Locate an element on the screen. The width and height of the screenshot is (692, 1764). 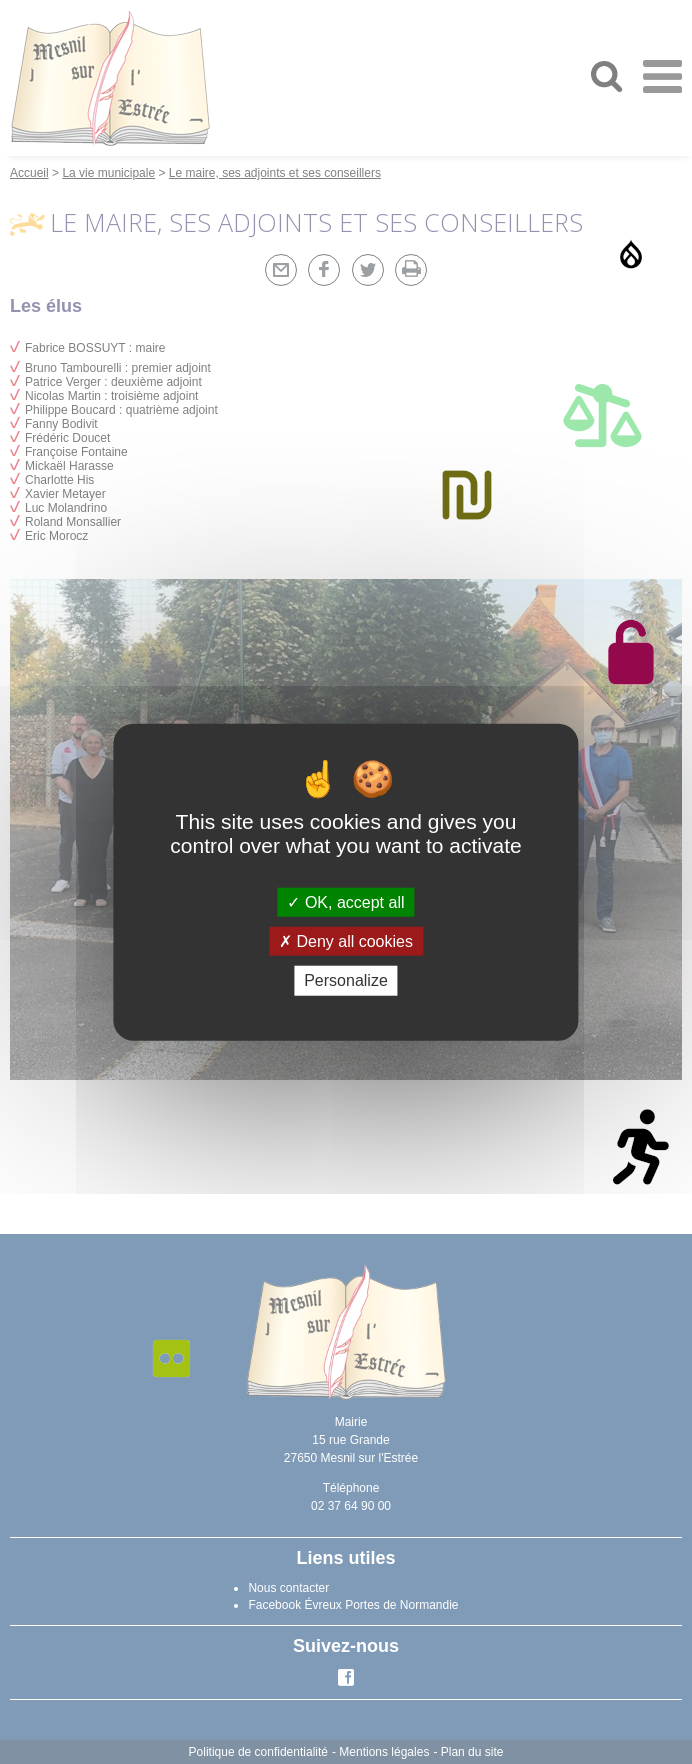
drupal content management system logo is located at coordinates (631, 254).